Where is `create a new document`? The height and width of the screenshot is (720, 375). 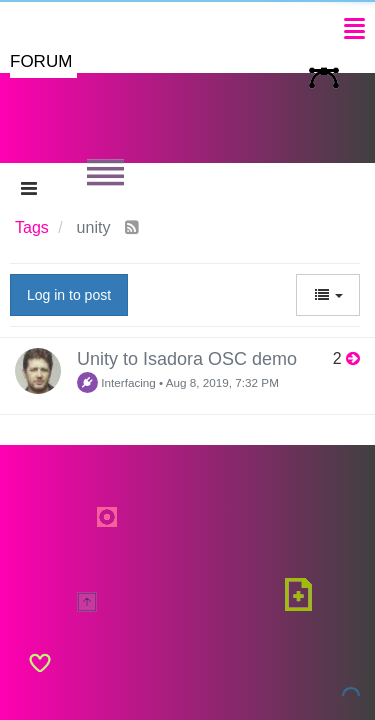
create a new document is located at coordinates (298, 594).